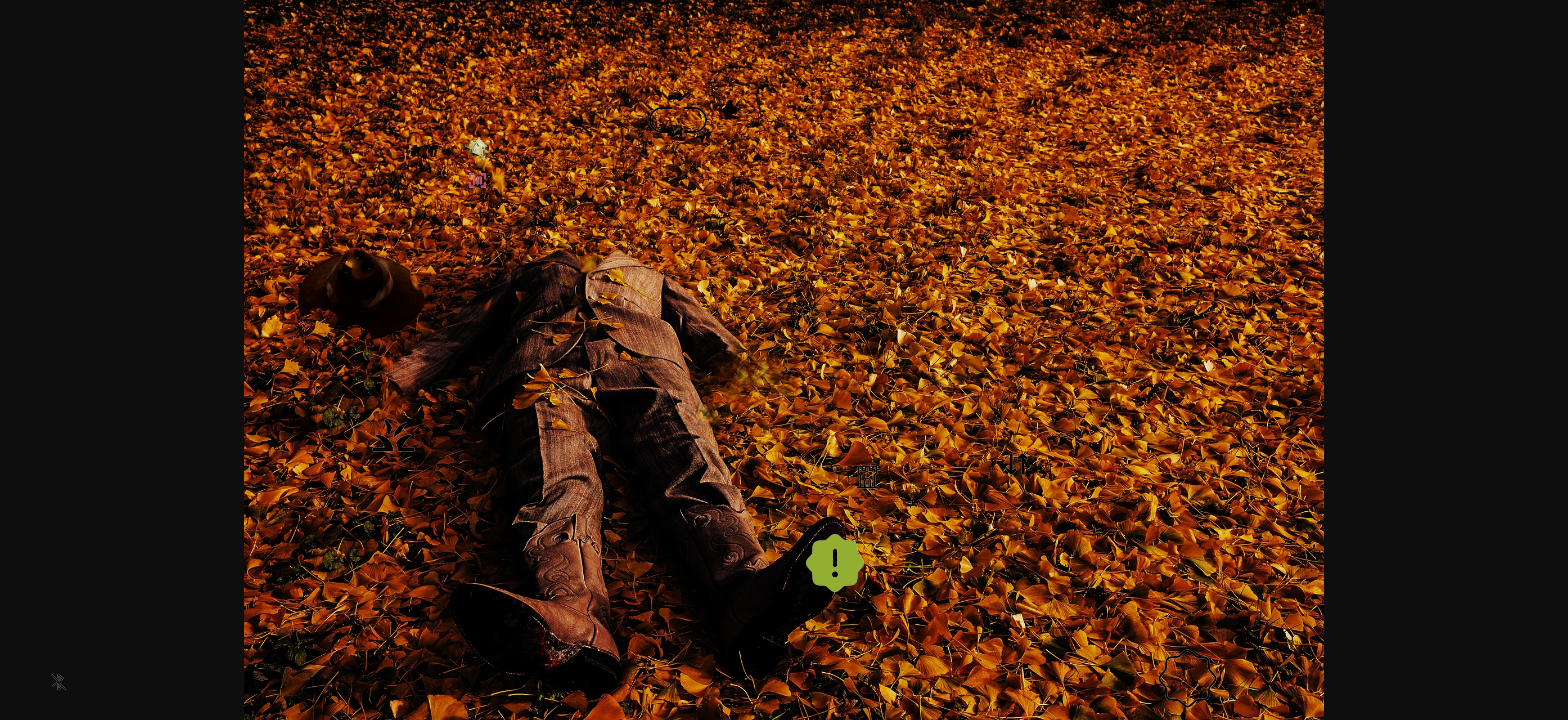 The height and width of the screenshot is (720, 1568). What do you see at coordinates (1017, 464) in the screenshot?
I see `sort items in ascending or descending order` at bounding box center [1017, 464].